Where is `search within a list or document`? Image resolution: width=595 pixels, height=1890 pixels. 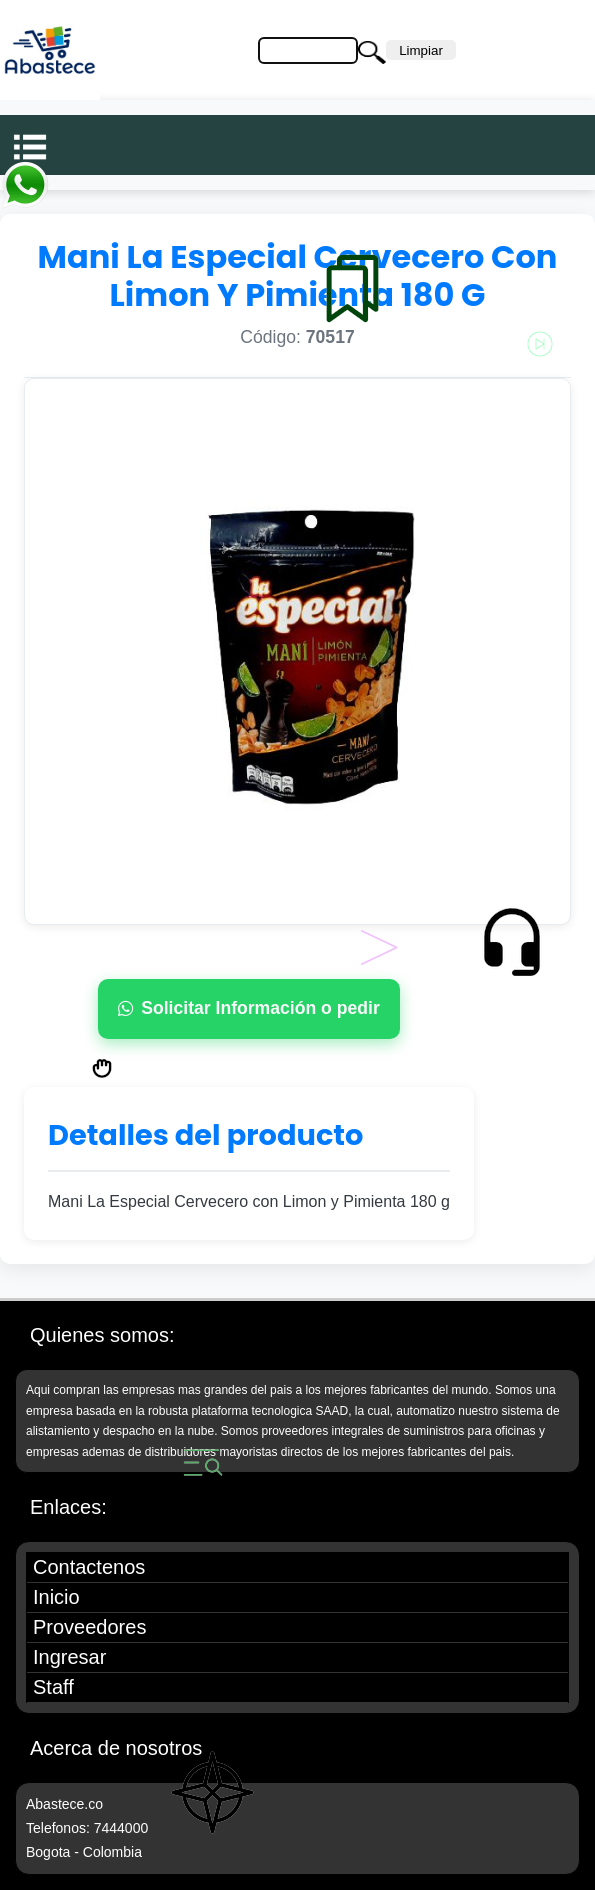 search within a list or document is located at coordinates (201, 1462).